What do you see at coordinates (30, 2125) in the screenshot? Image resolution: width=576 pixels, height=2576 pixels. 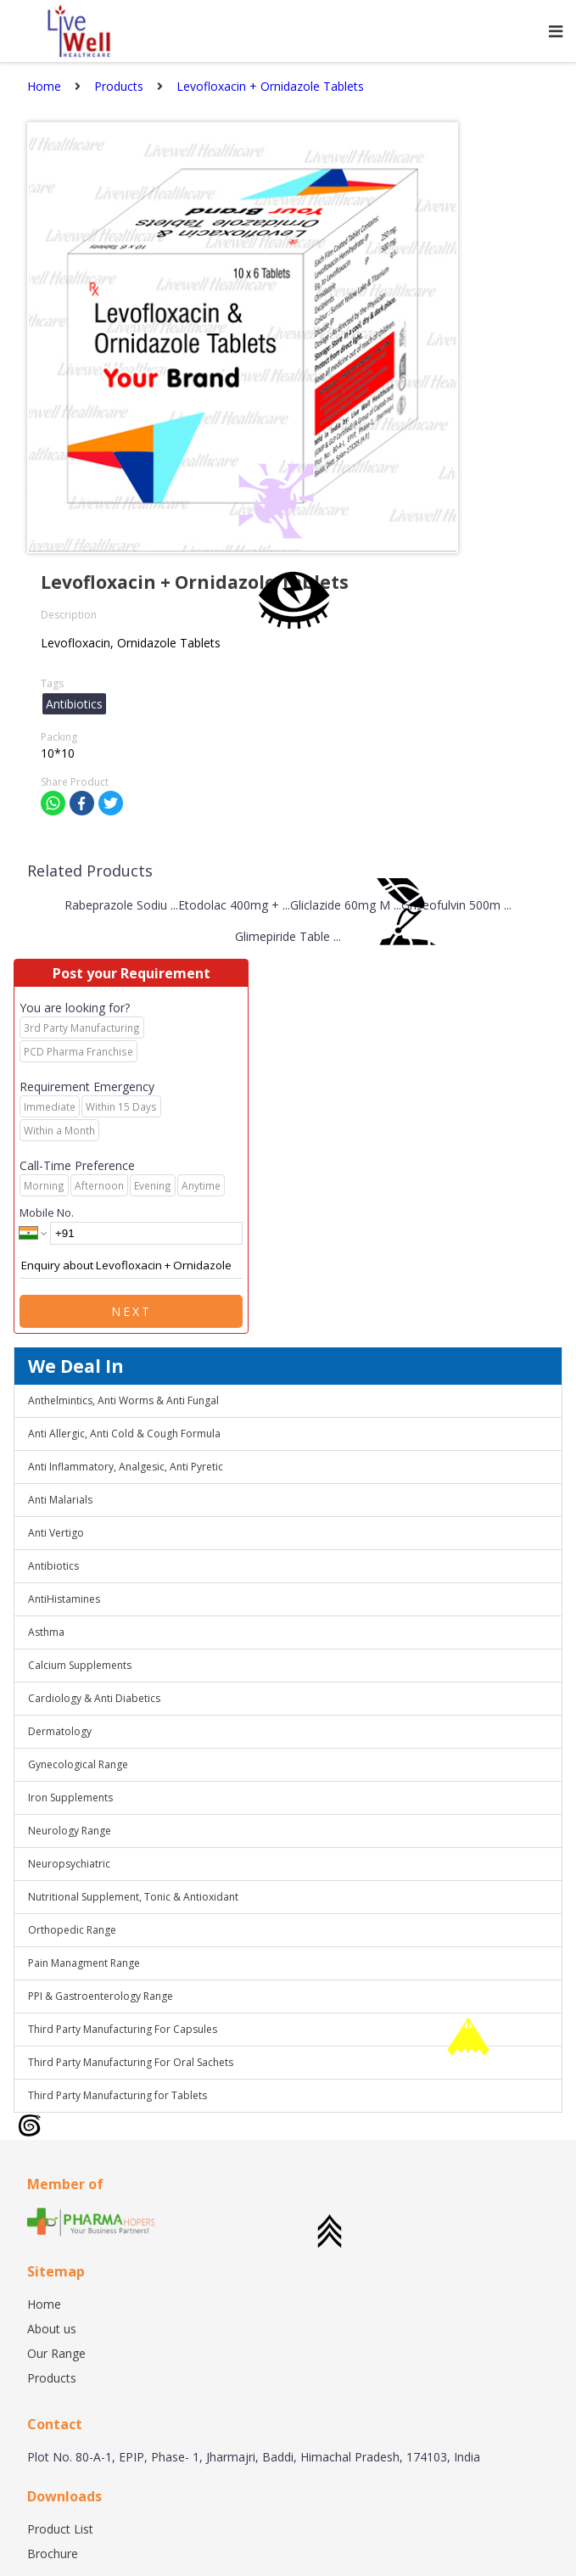 I see `represents a snake or reptile-themed game element` at bounding box center [30, 2125].